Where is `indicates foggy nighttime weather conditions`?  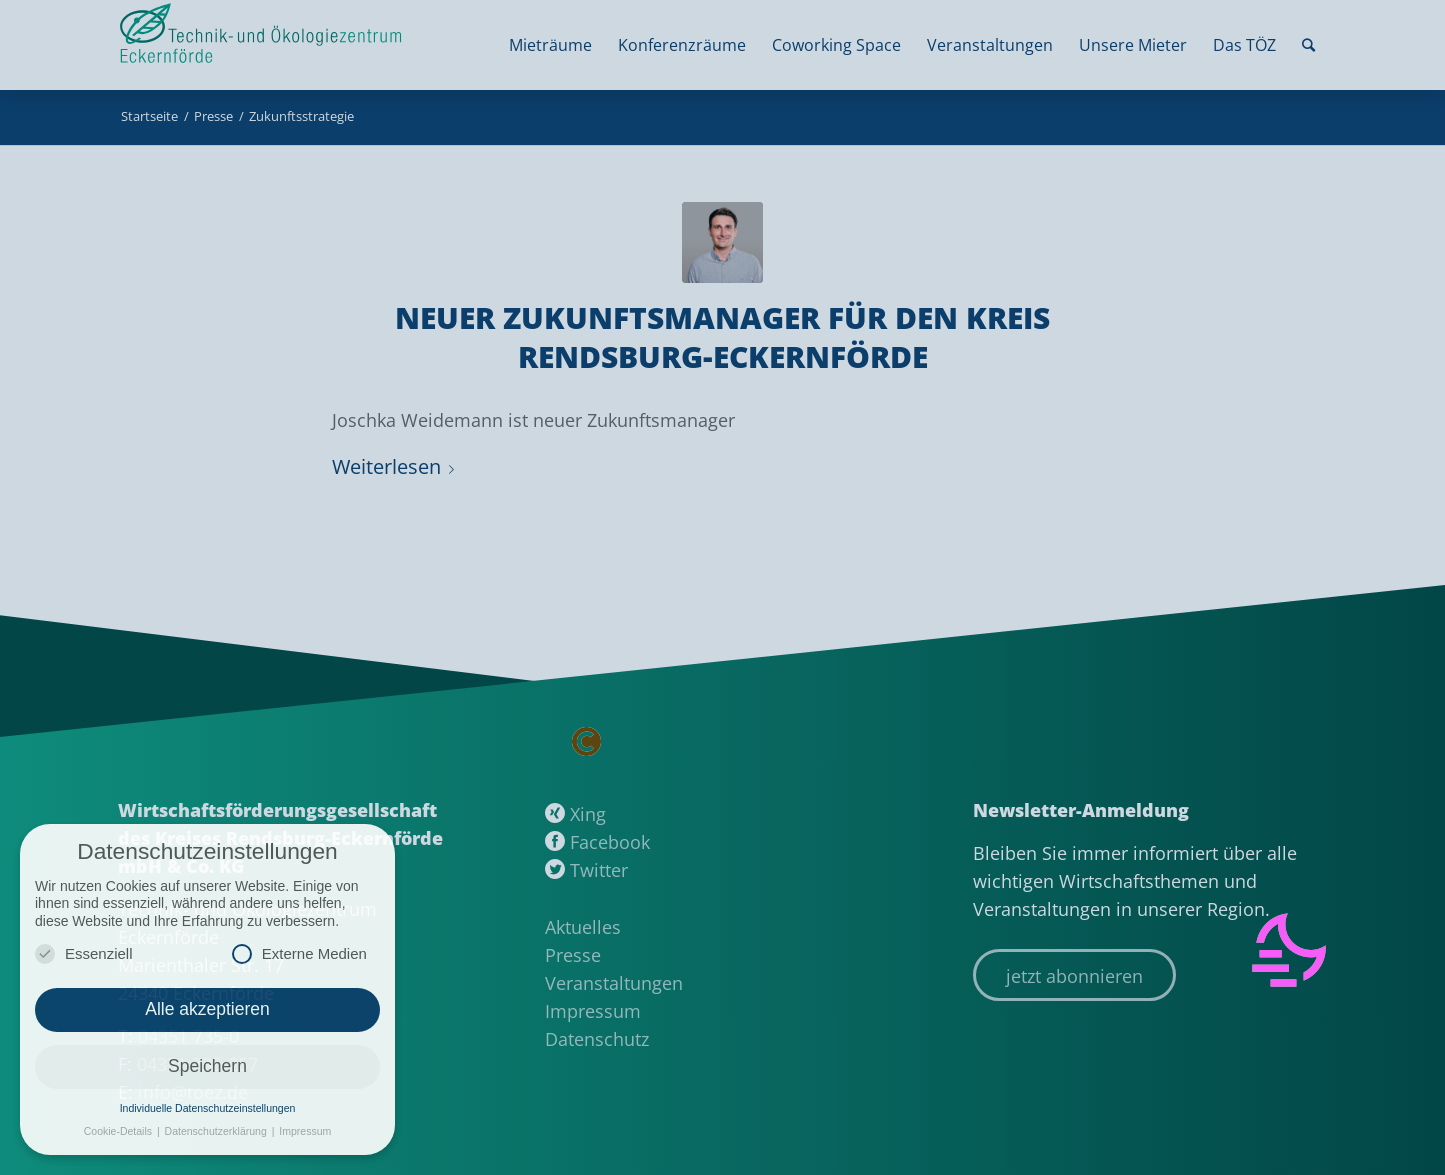 indicates foggy nighttime weather conditions is located at coordinates (1289, 950).